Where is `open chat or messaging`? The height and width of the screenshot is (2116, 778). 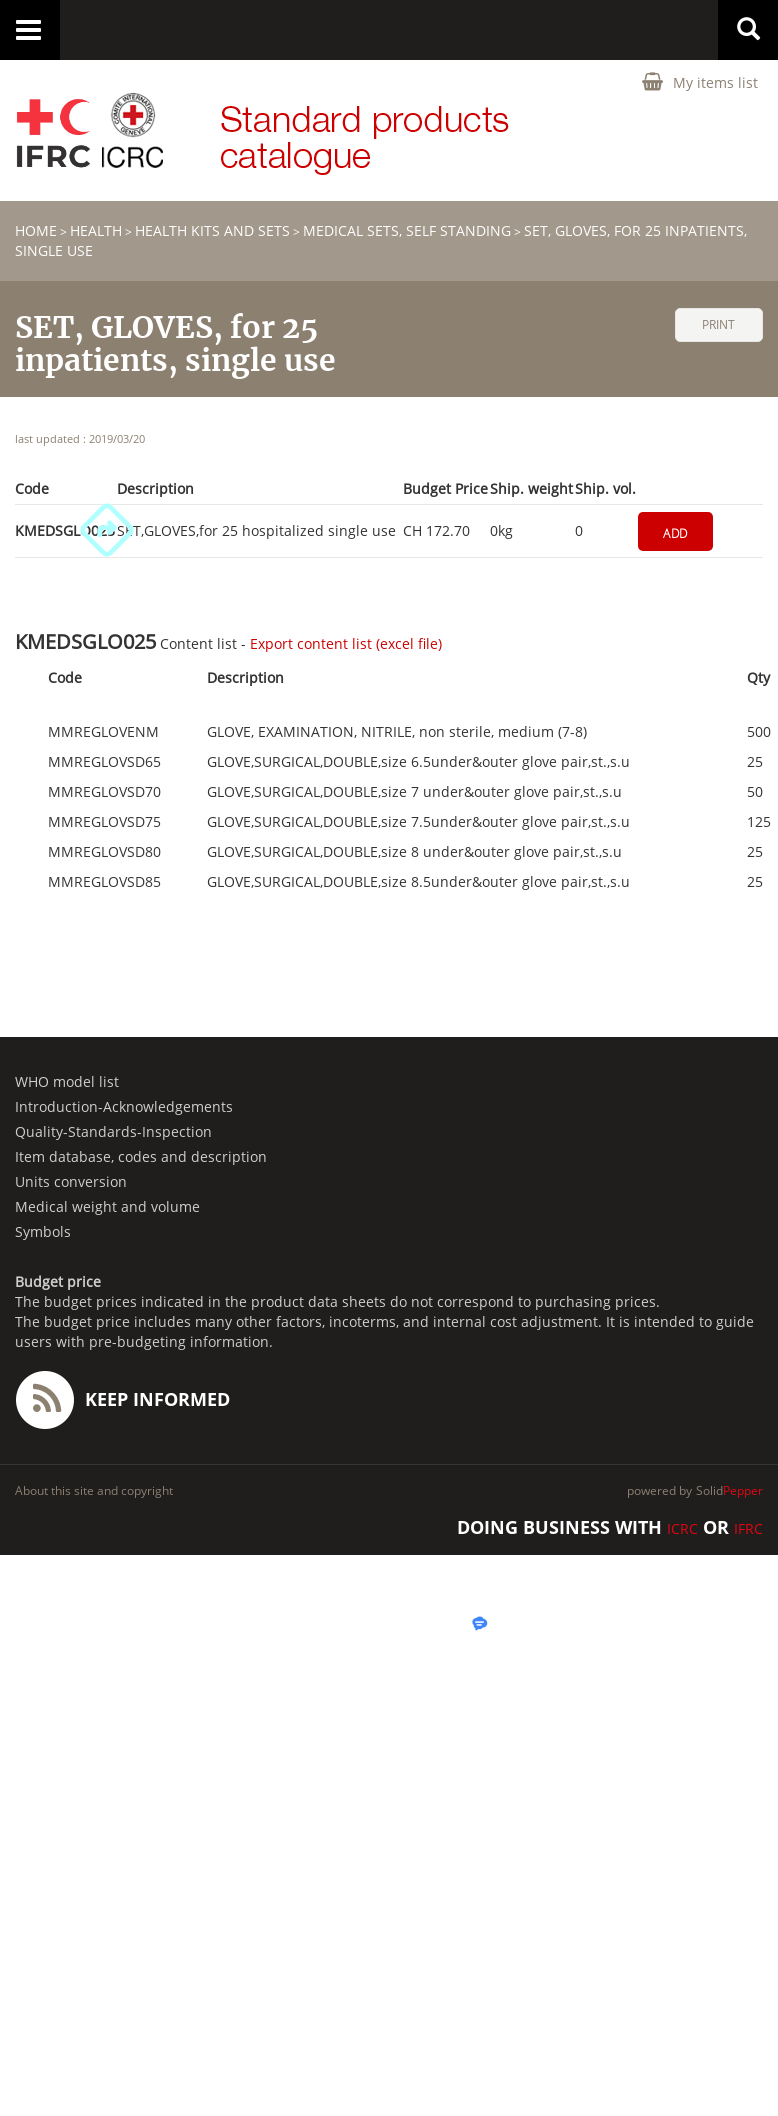 open chat or messaging is located at coordinates (479, 1623).